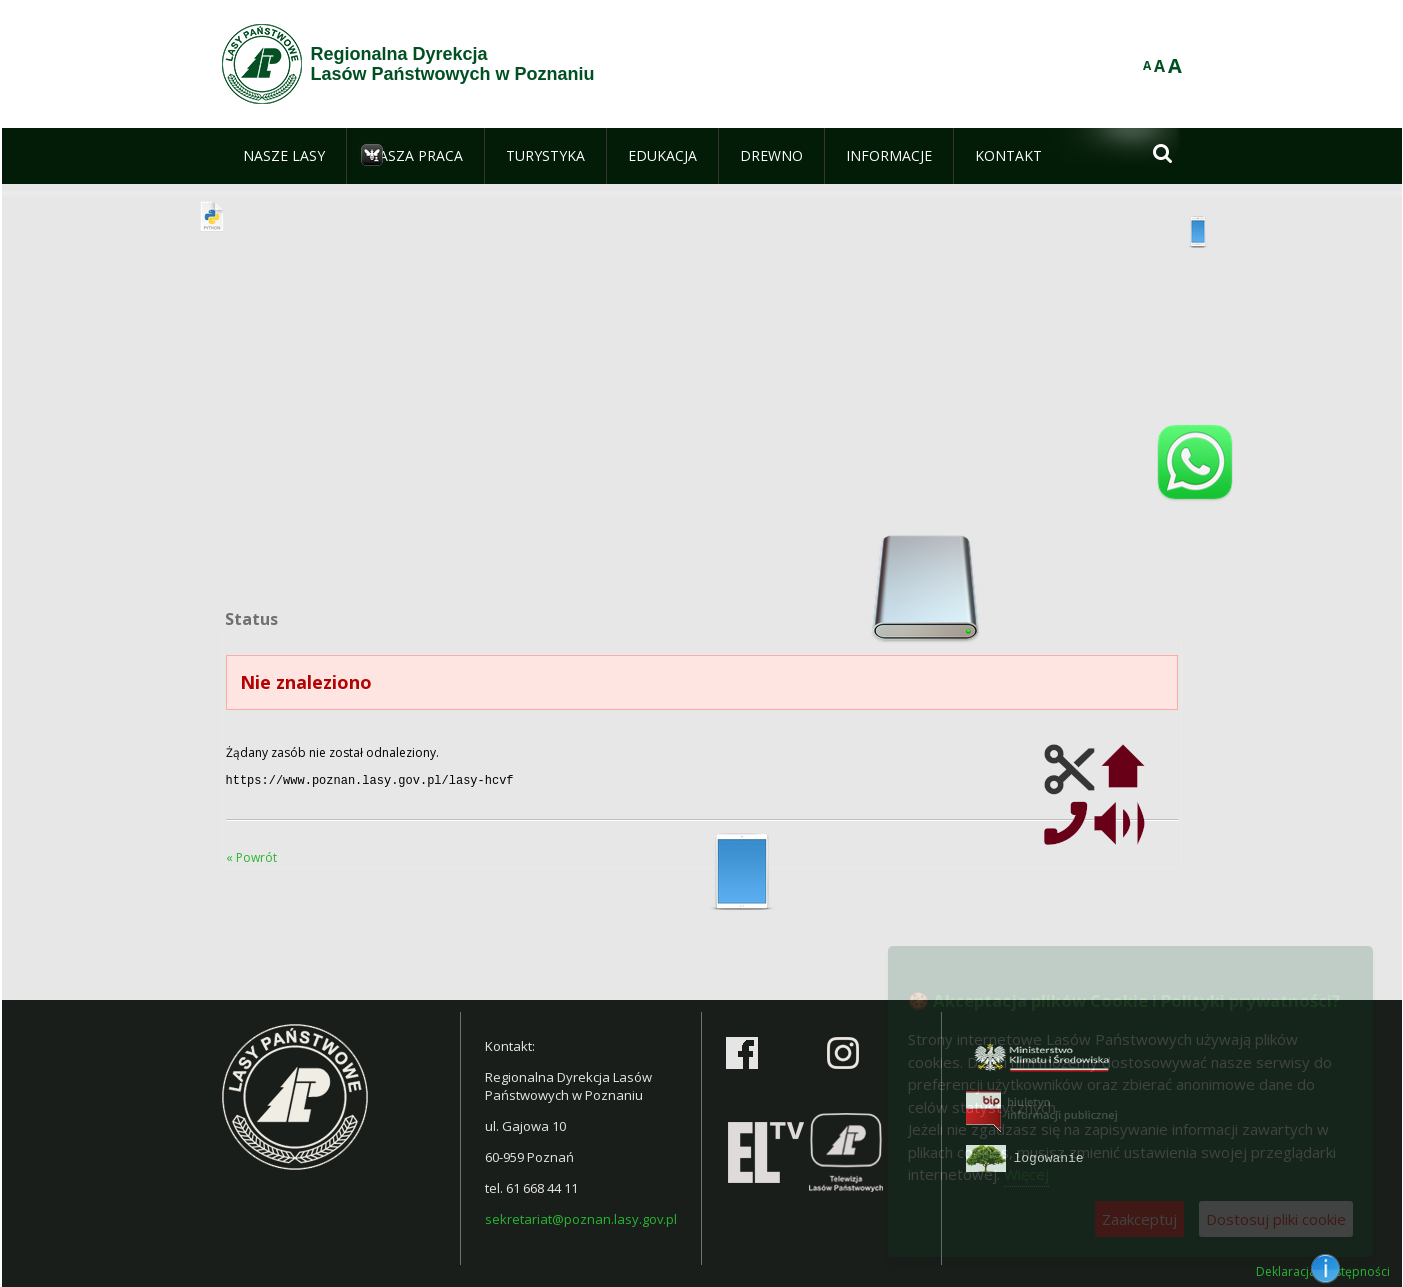 This screenshot has height=1287, width=1403. What do you see at coordinates (1094, 794) in the screenshot?
I see `open GTK icon browser application` at bounding box center [1094, 794].